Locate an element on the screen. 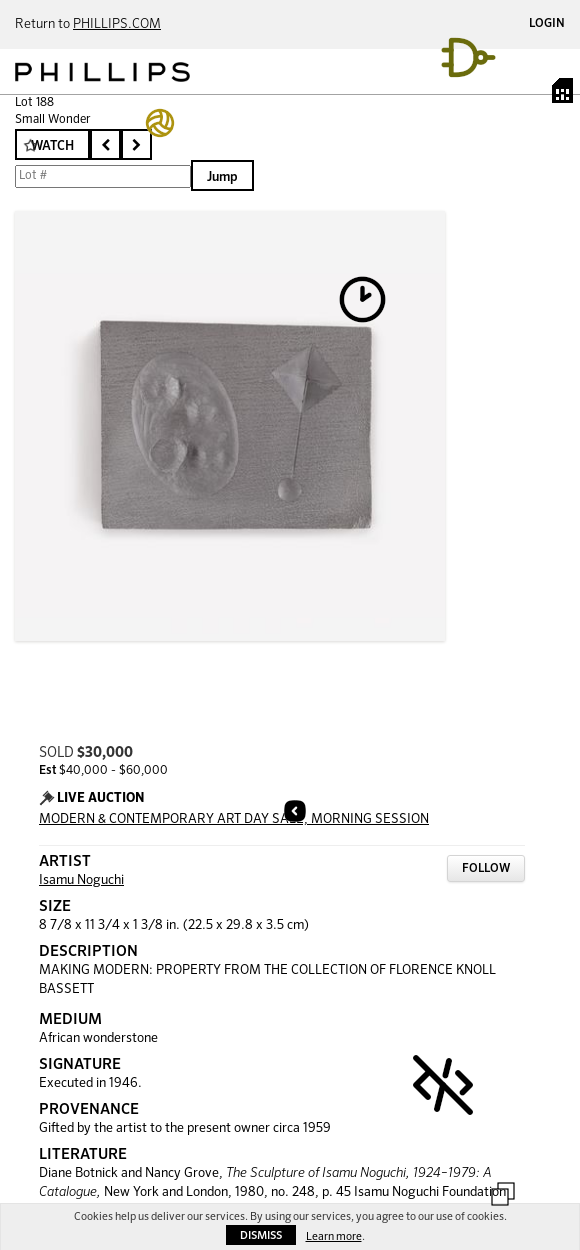 This screenshot has height=1250, width=580. copy to clipboard is located at coordinates (503, 1194).